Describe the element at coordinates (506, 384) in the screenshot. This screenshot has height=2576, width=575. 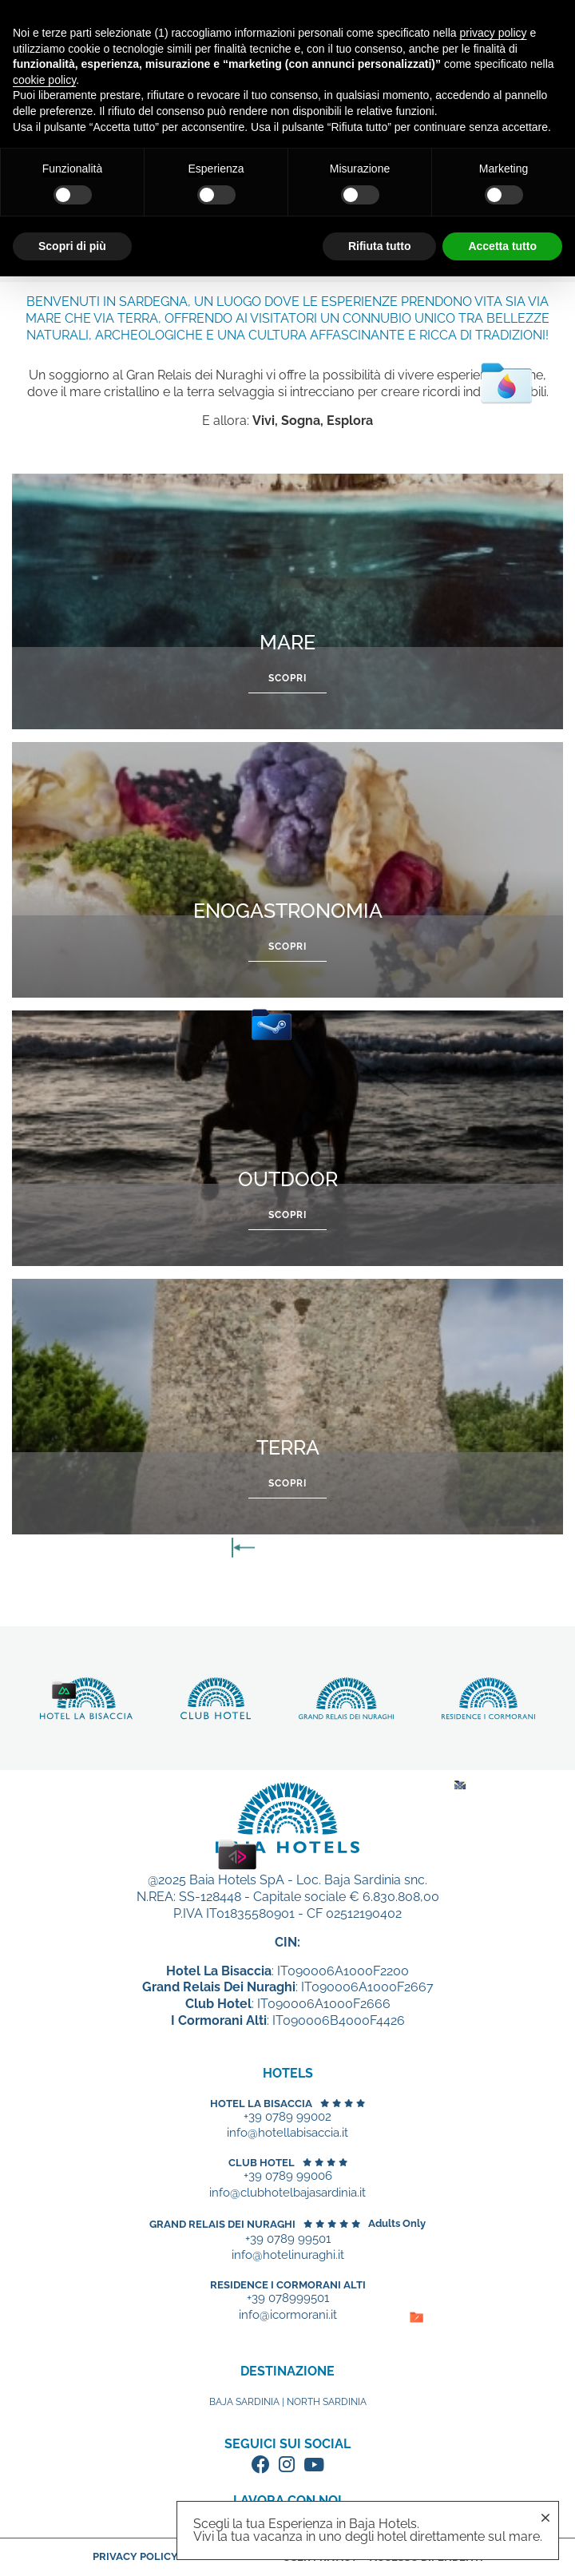
I see `open folder containing paint or art application files` at that location.